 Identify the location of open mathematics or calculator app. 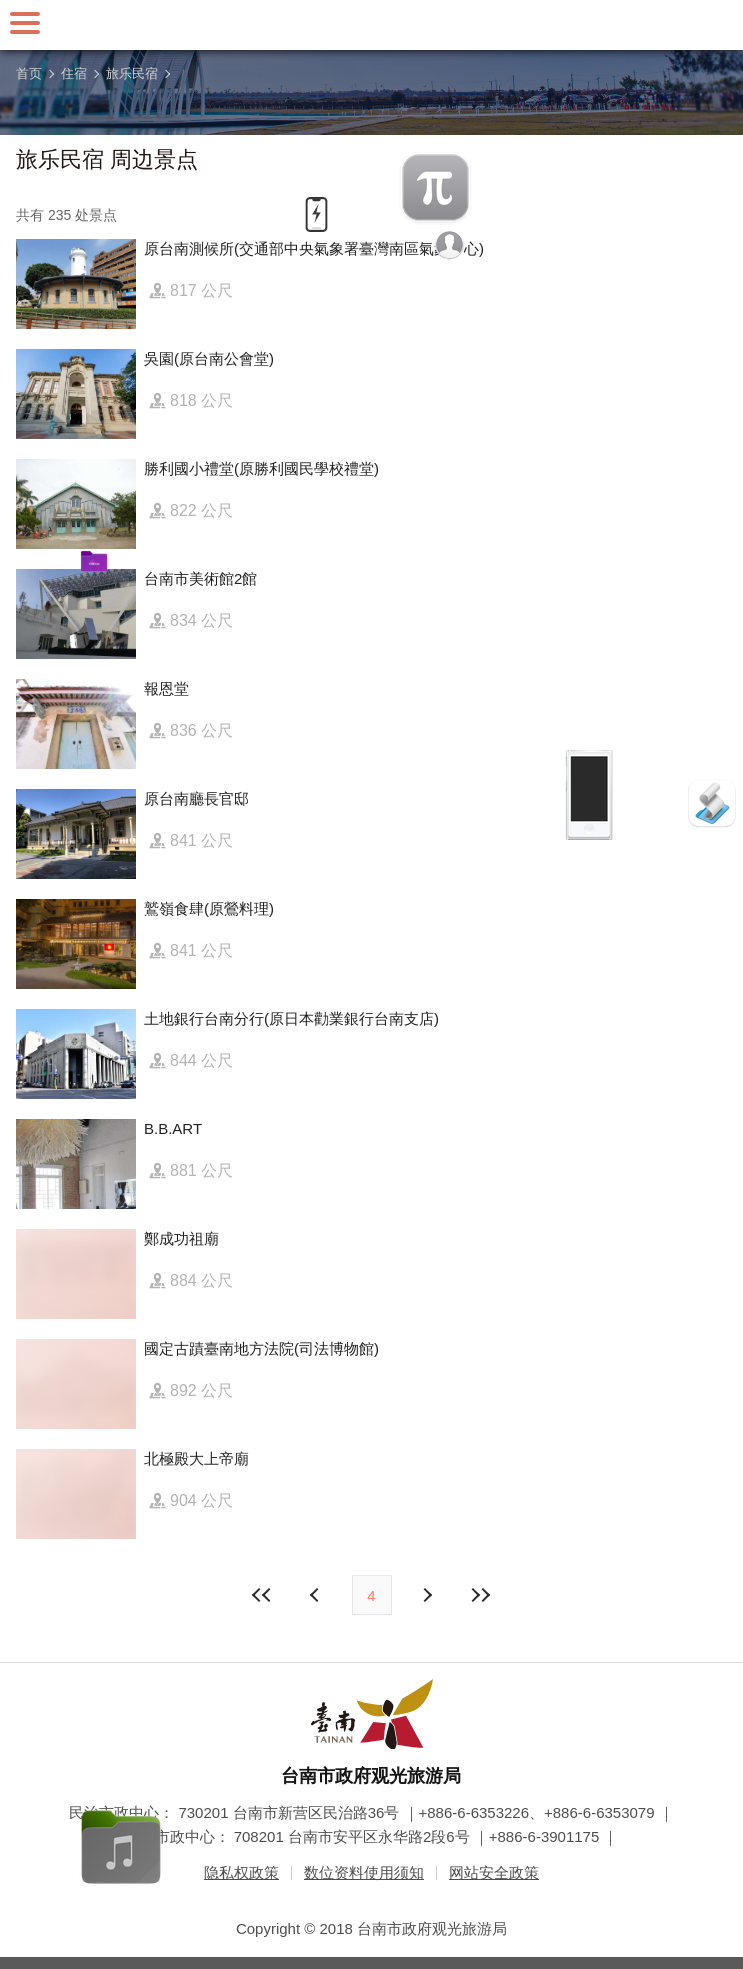
(435, 188).